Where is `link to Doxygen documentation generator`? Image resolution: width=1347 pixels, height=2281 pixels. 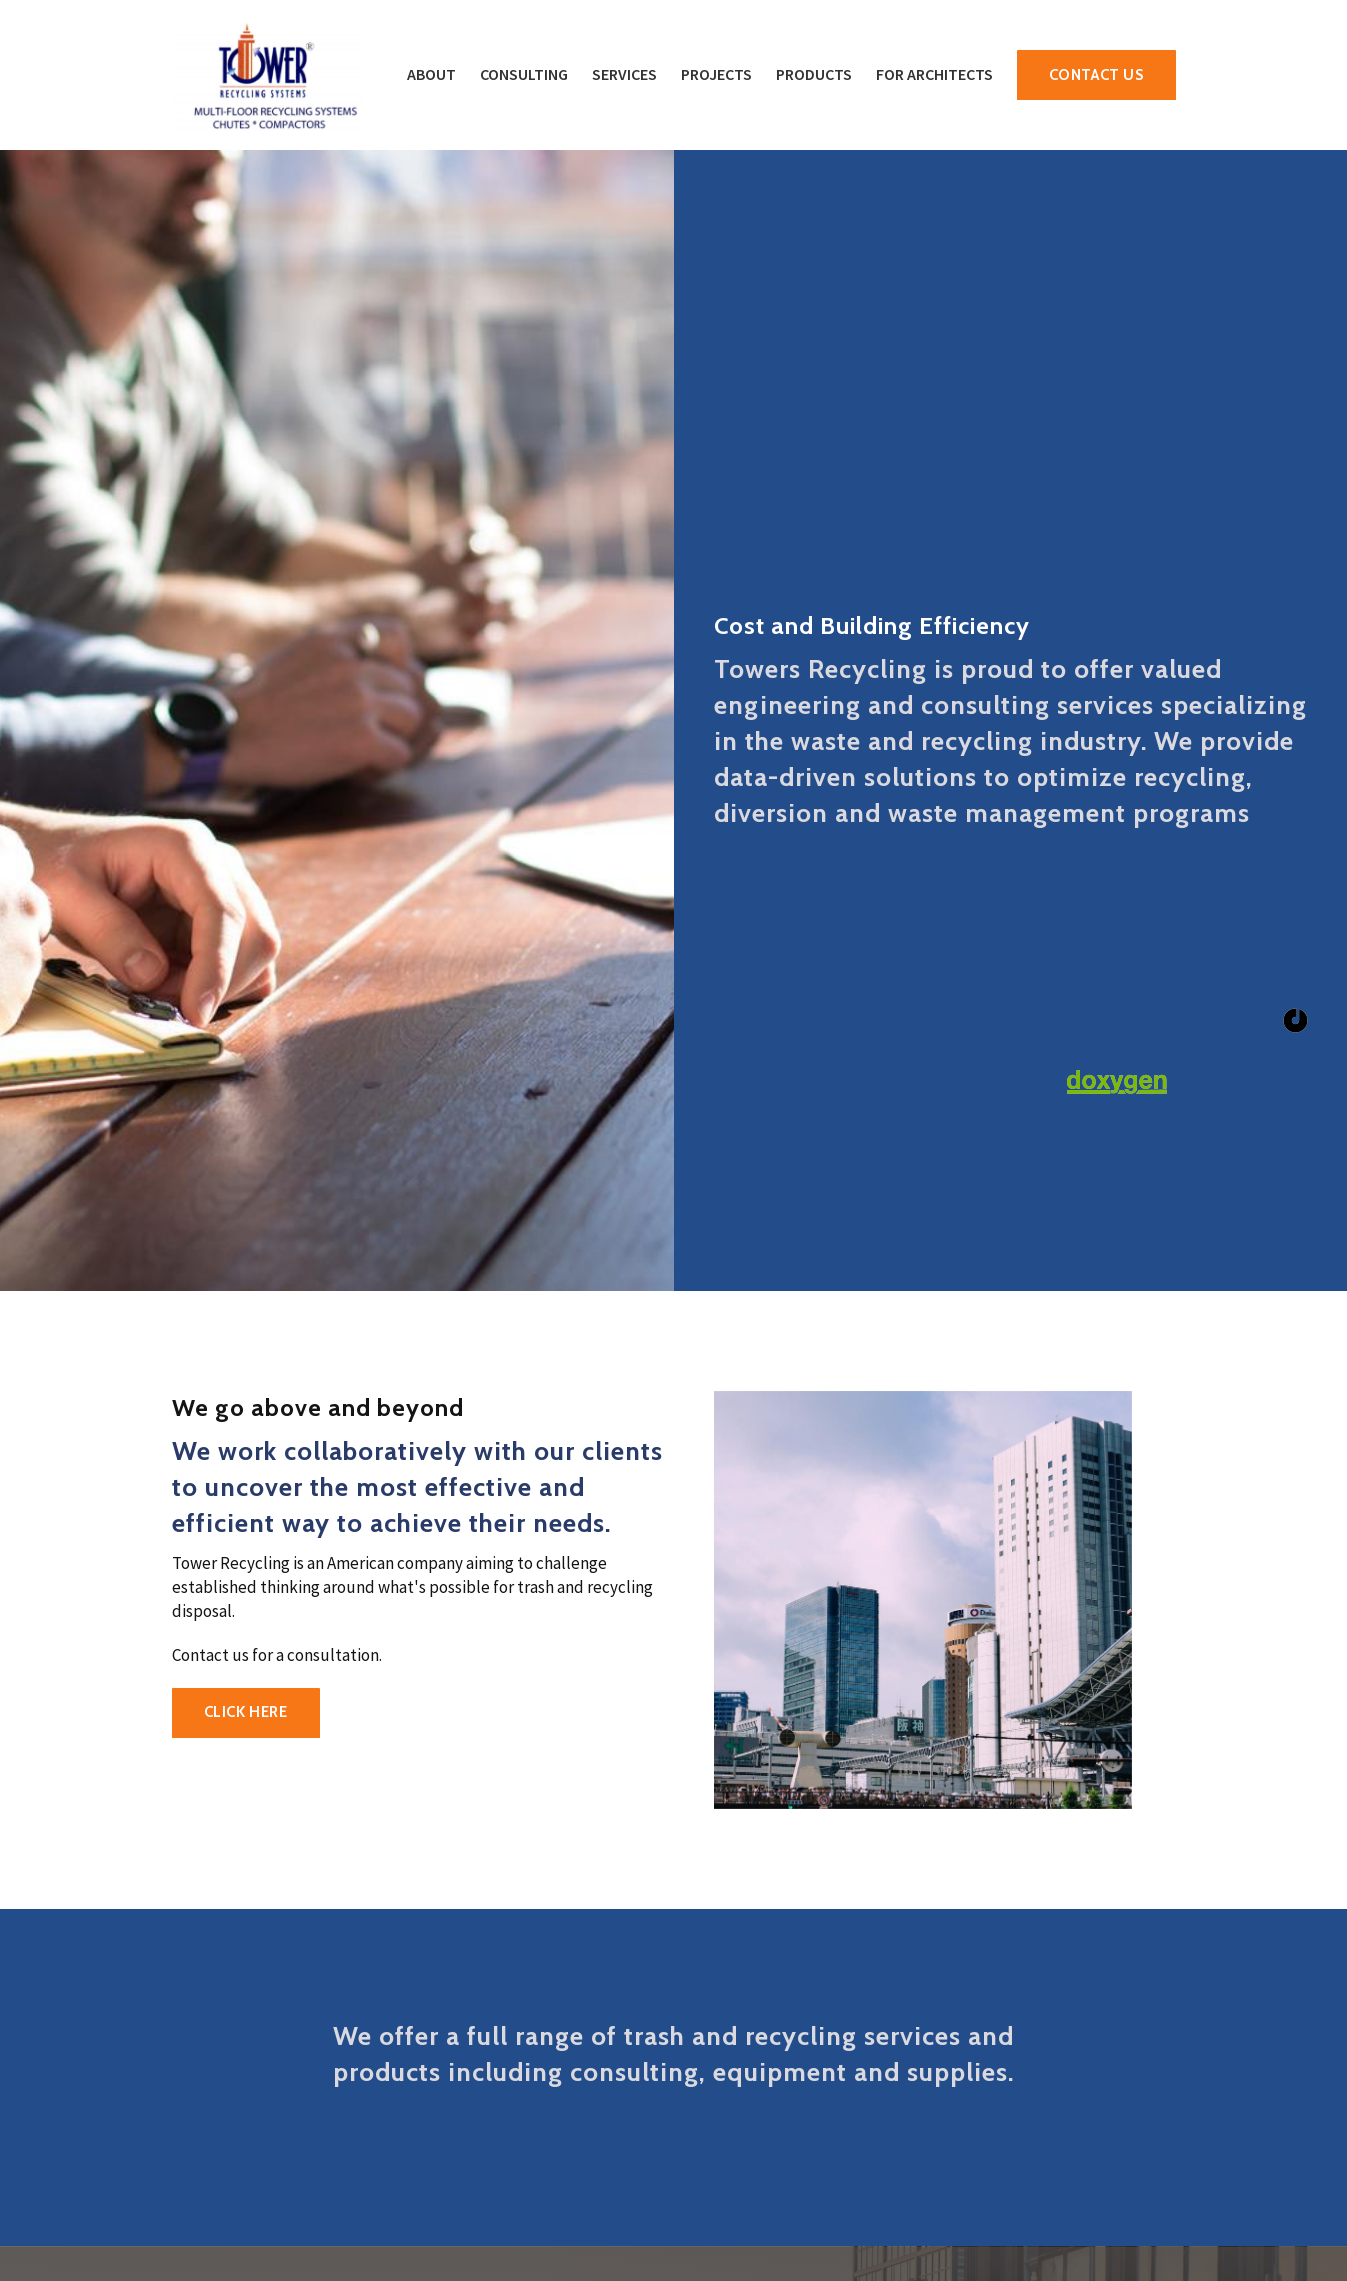 link to Doxygen documentation generator is located at coordinates (1117, 1082).